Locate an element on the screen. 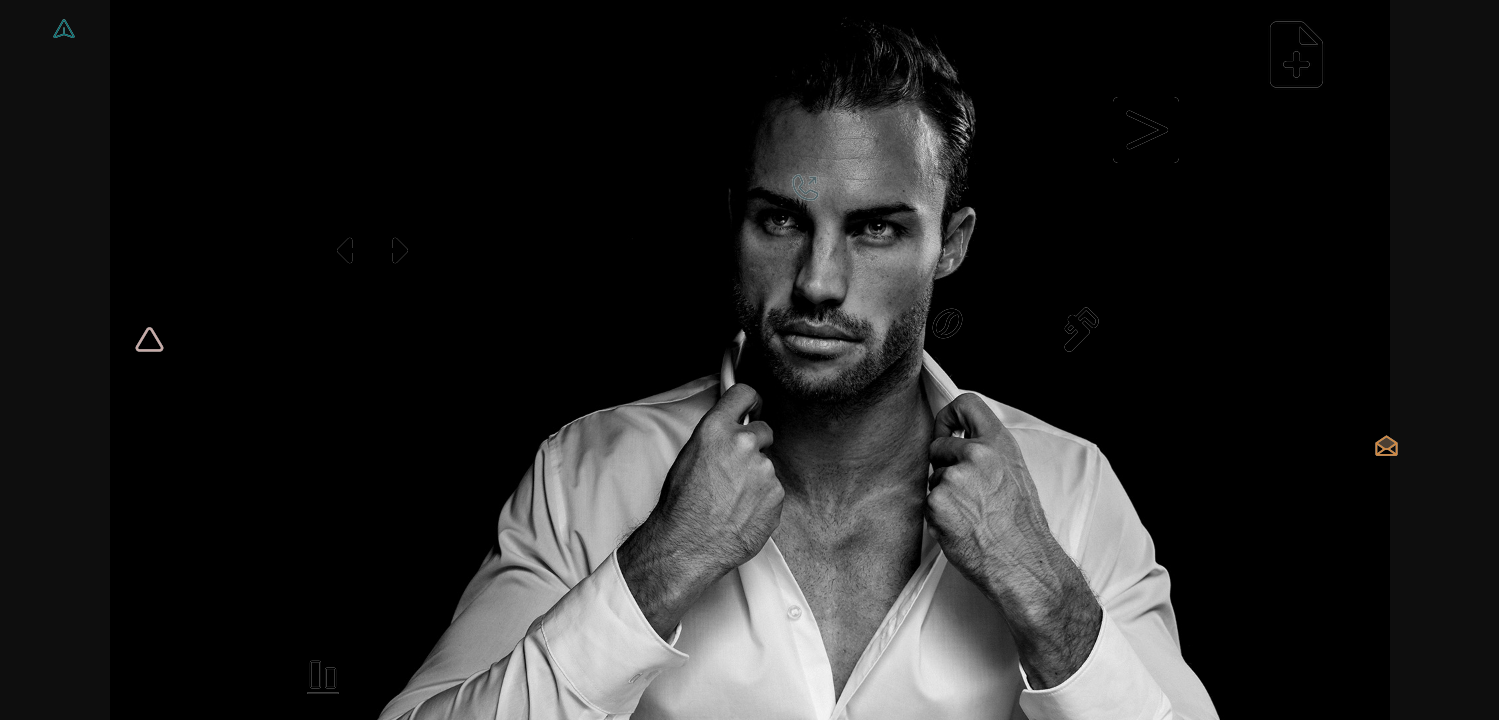 The image size is (1499, 720). view an opened or read email is located at coordinates (1386, 446).